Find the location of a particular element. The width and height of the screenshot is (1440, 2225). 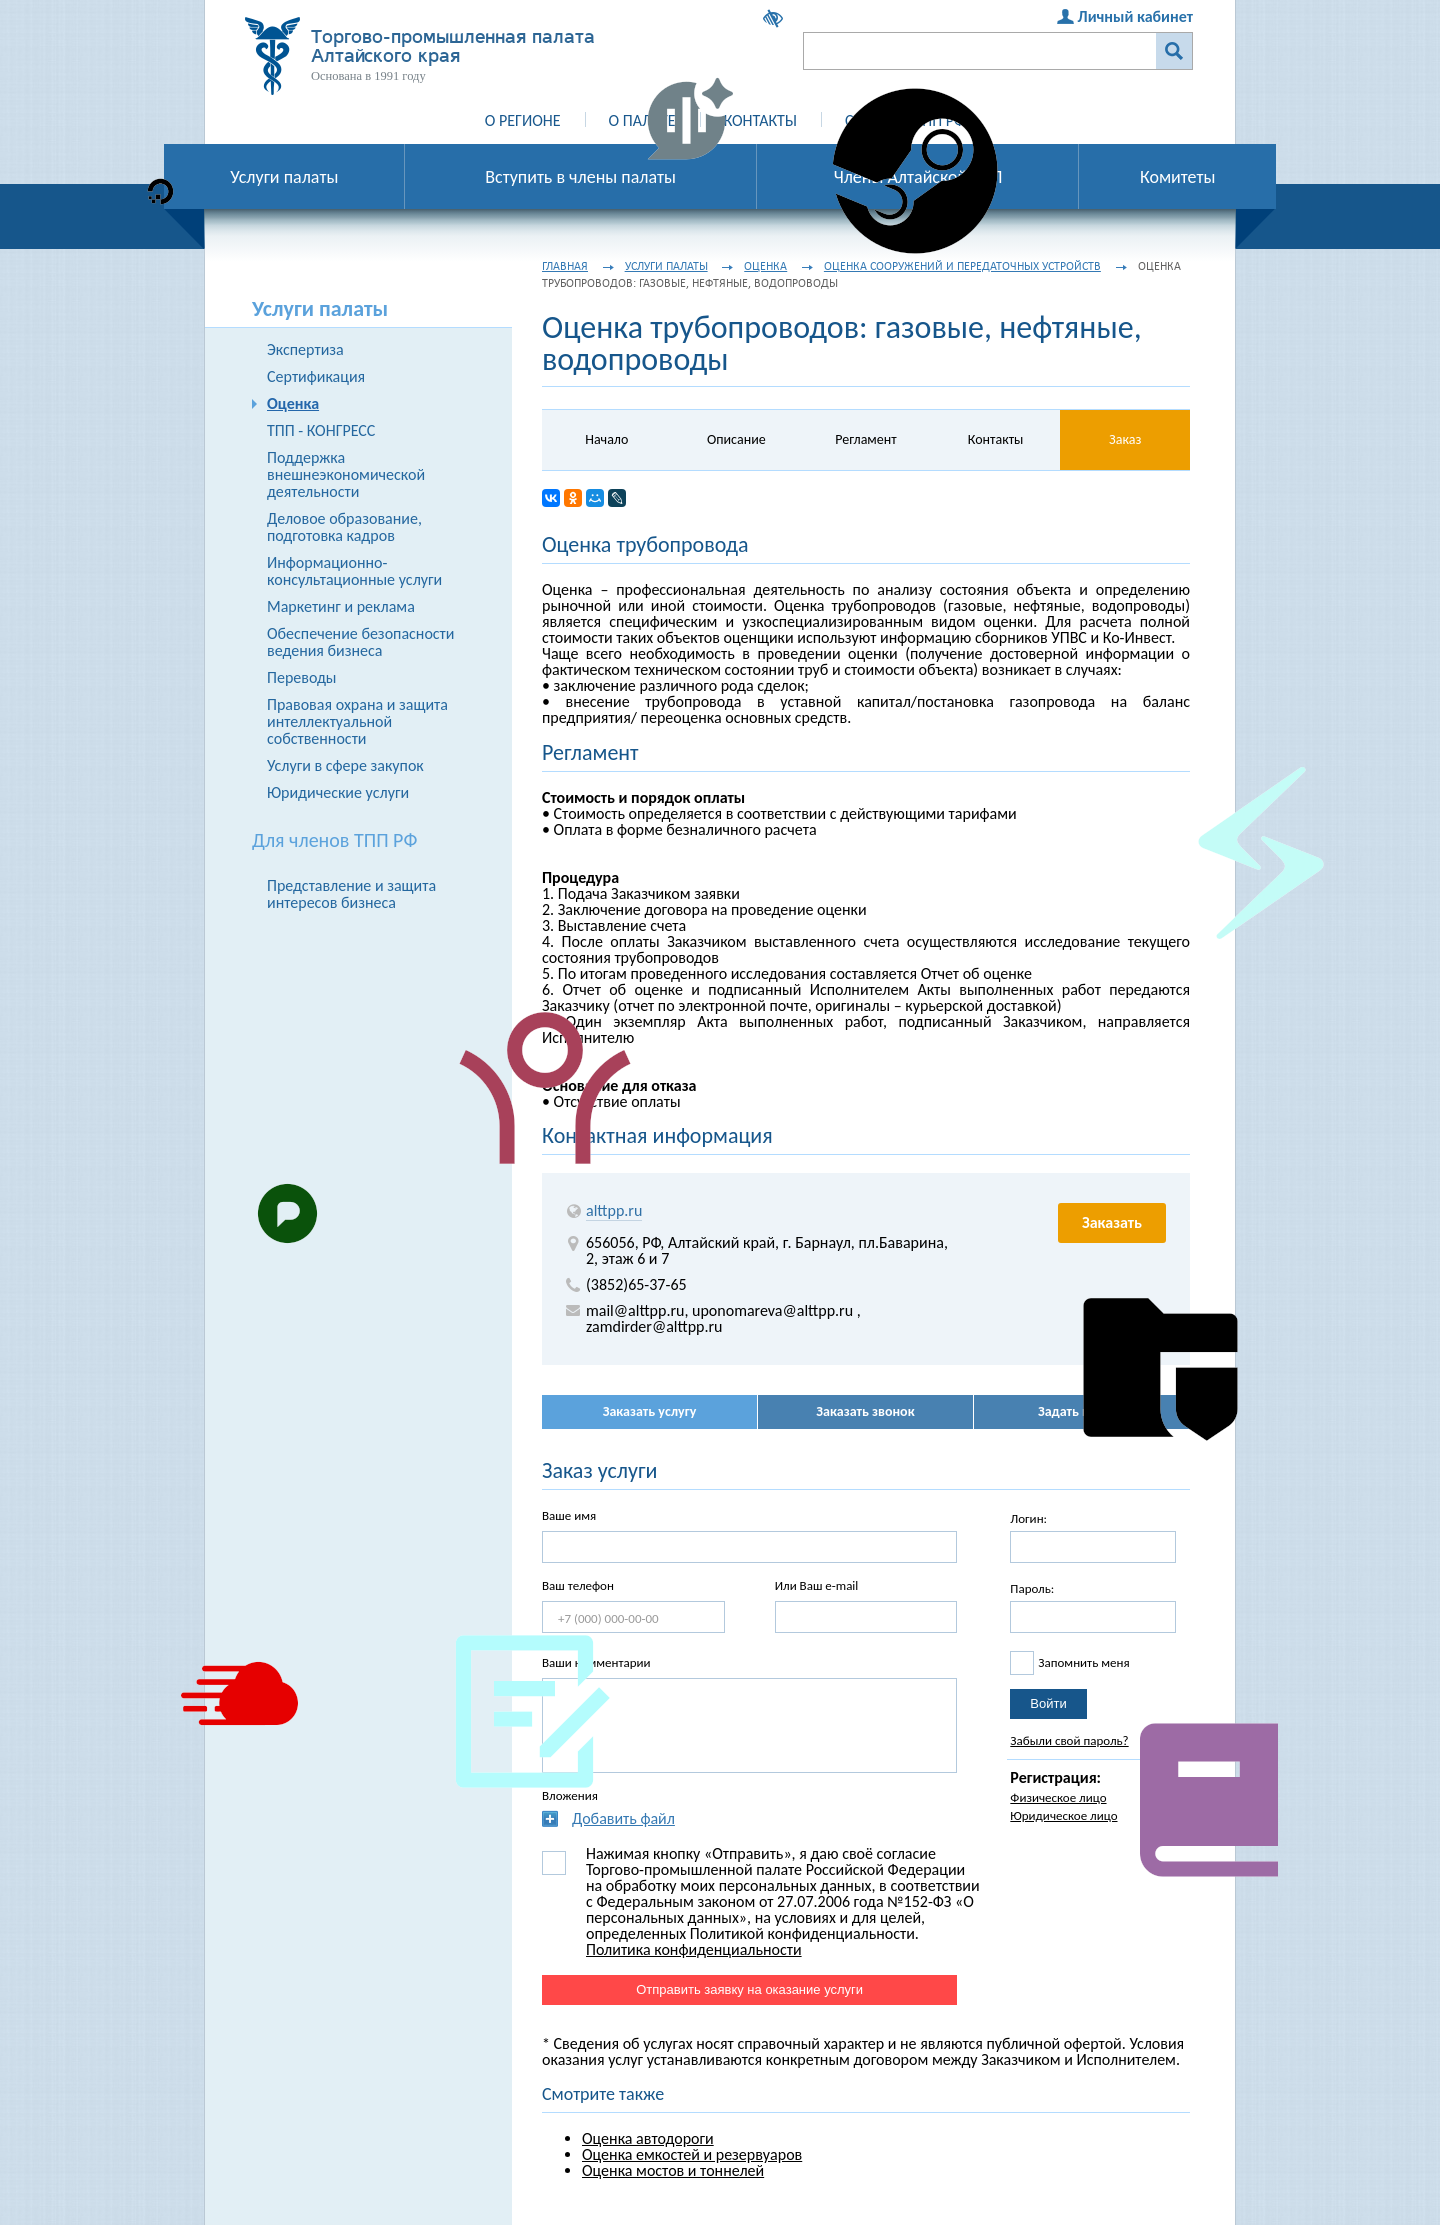

edit or compose a draft document is located at coordinates (524, 1711).